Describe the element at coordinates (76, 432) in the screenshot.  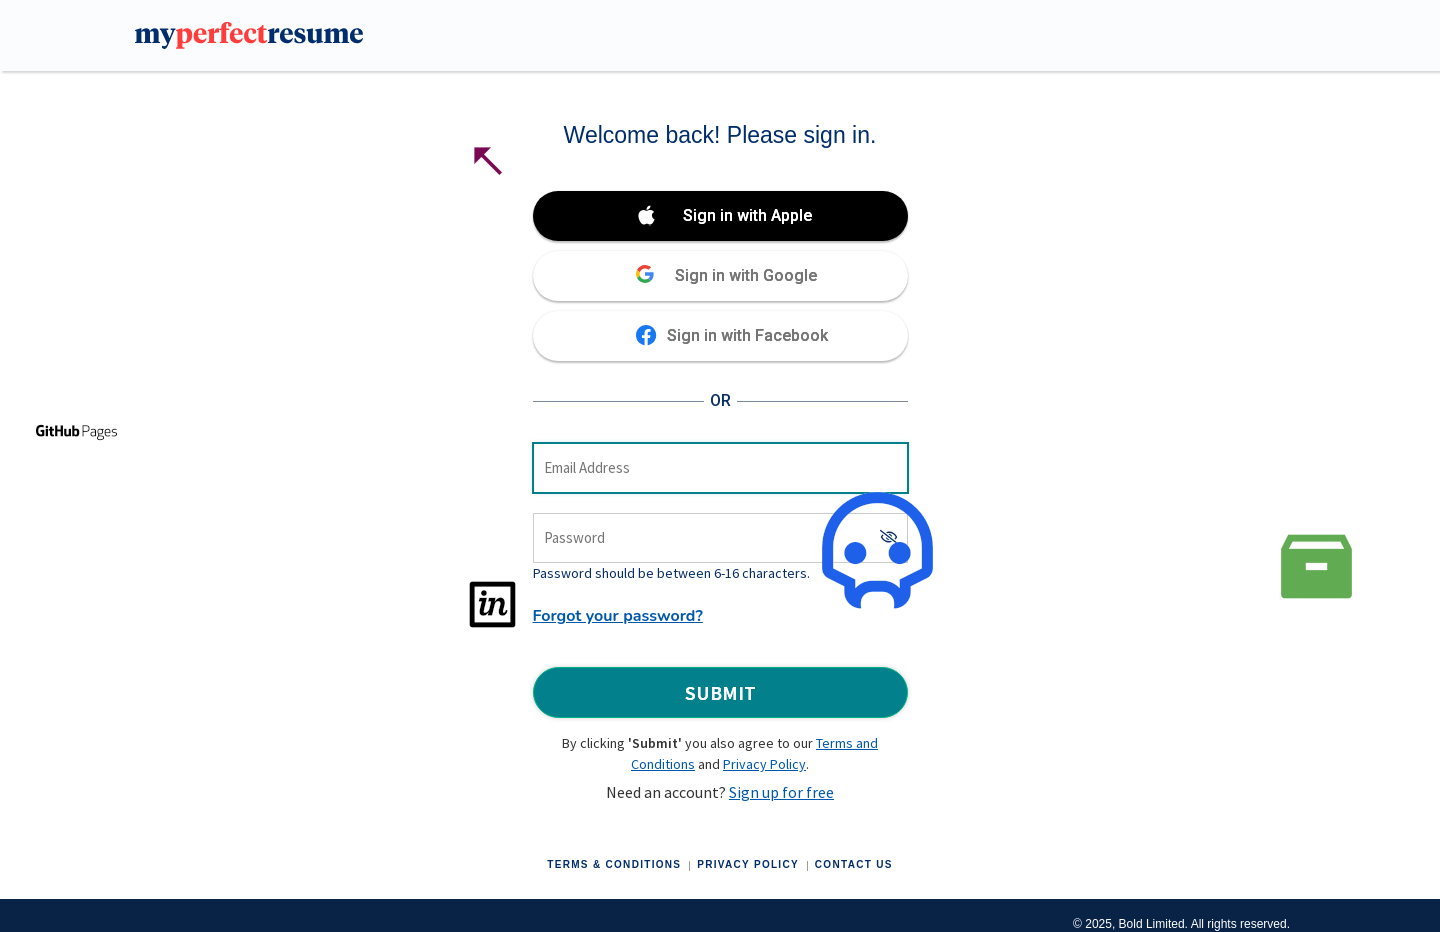
I see `access github pages hosting settings` at that location.